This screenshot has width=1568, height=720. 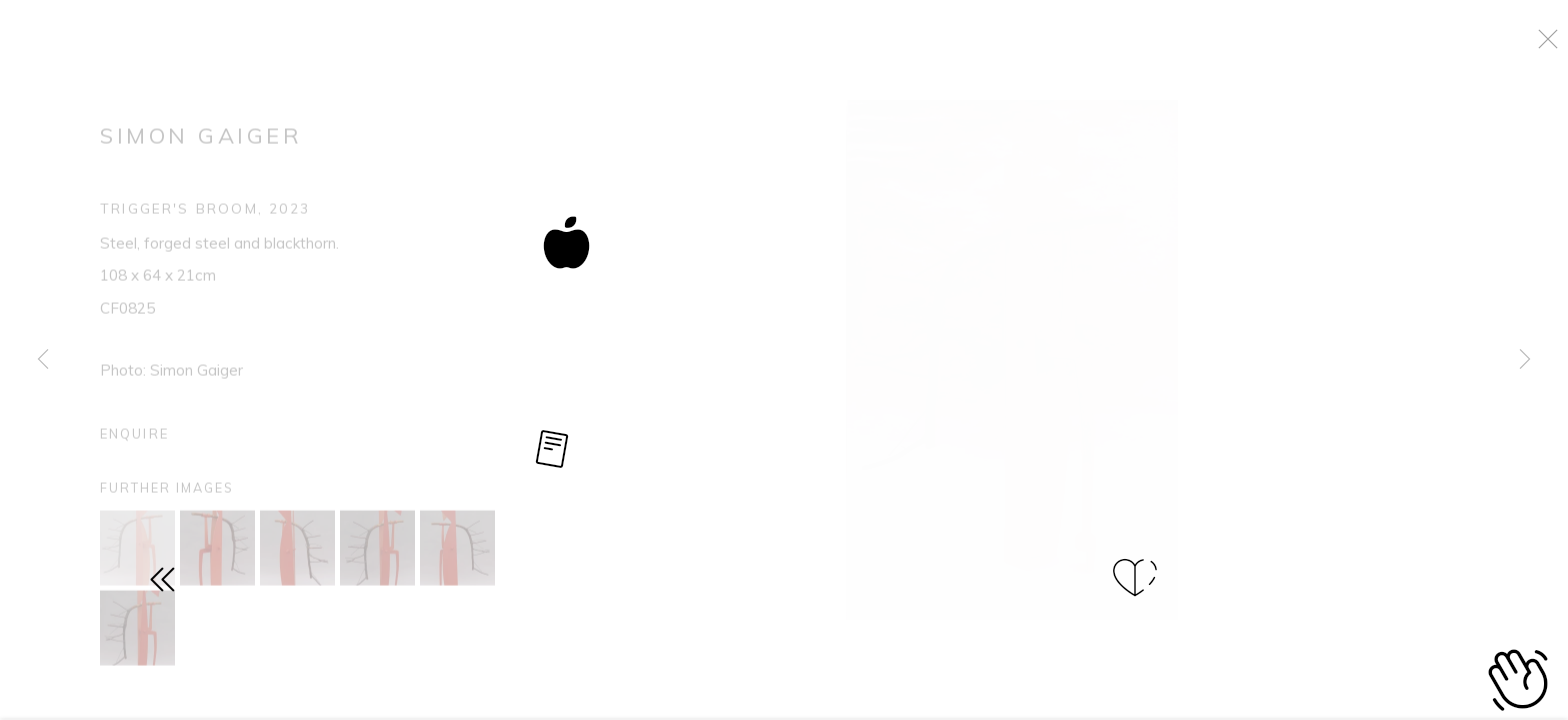 I want to click on access health or nutrition features, so click(x=566, y=242).